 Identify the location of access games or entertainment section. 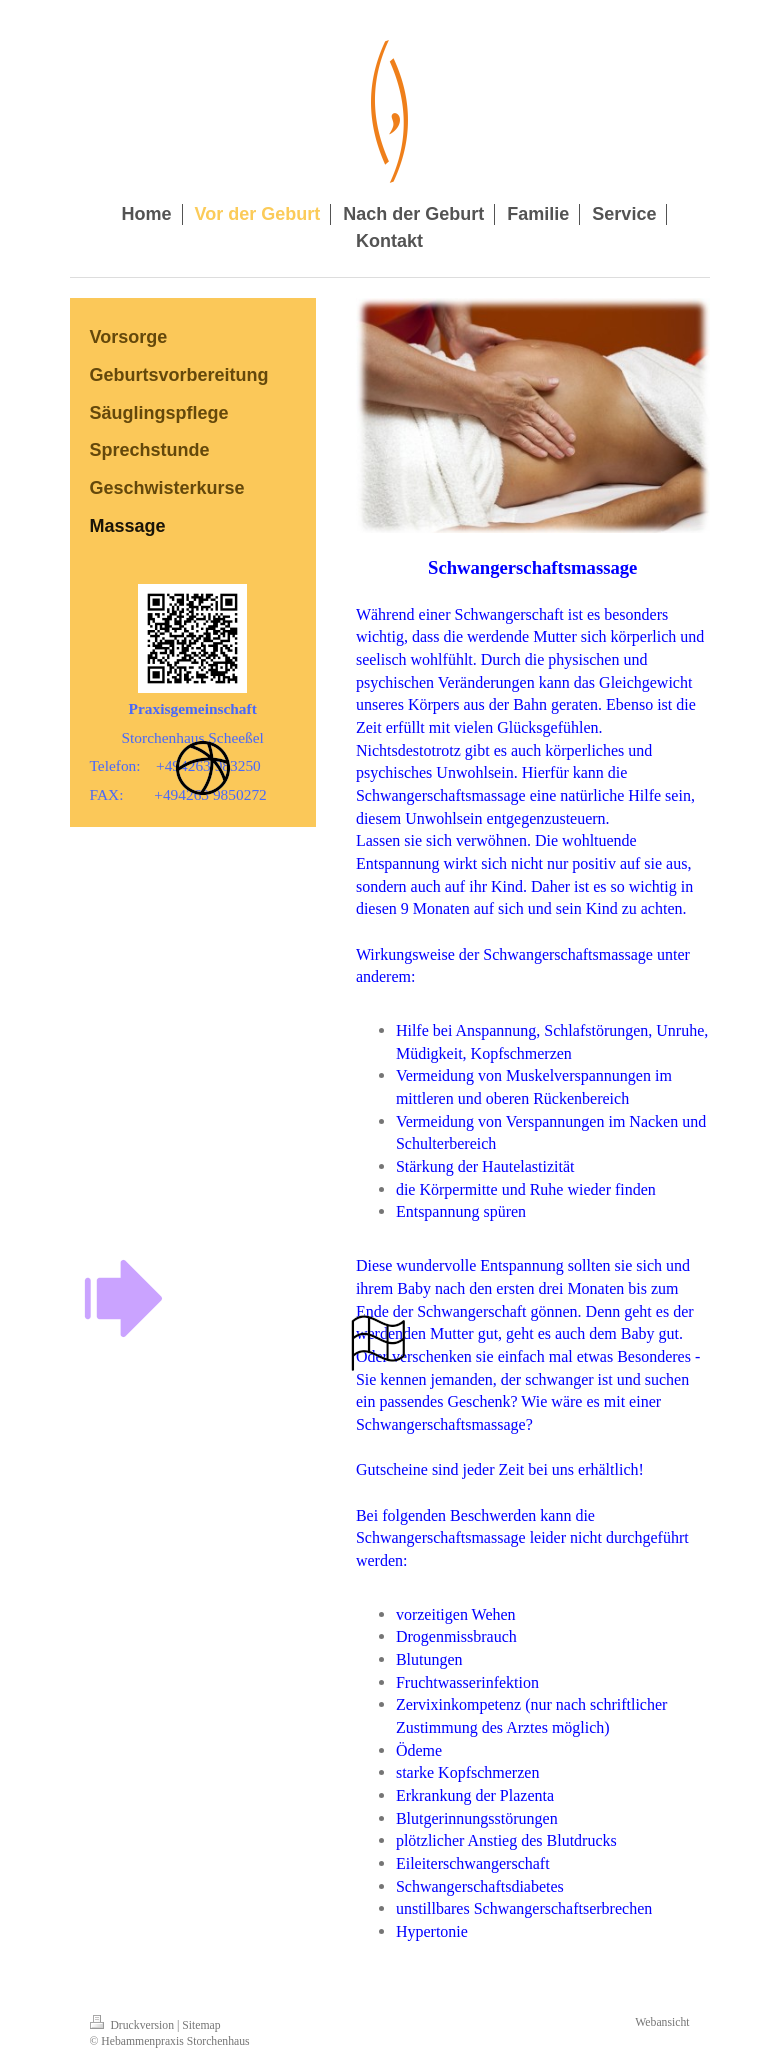
(203, 768).